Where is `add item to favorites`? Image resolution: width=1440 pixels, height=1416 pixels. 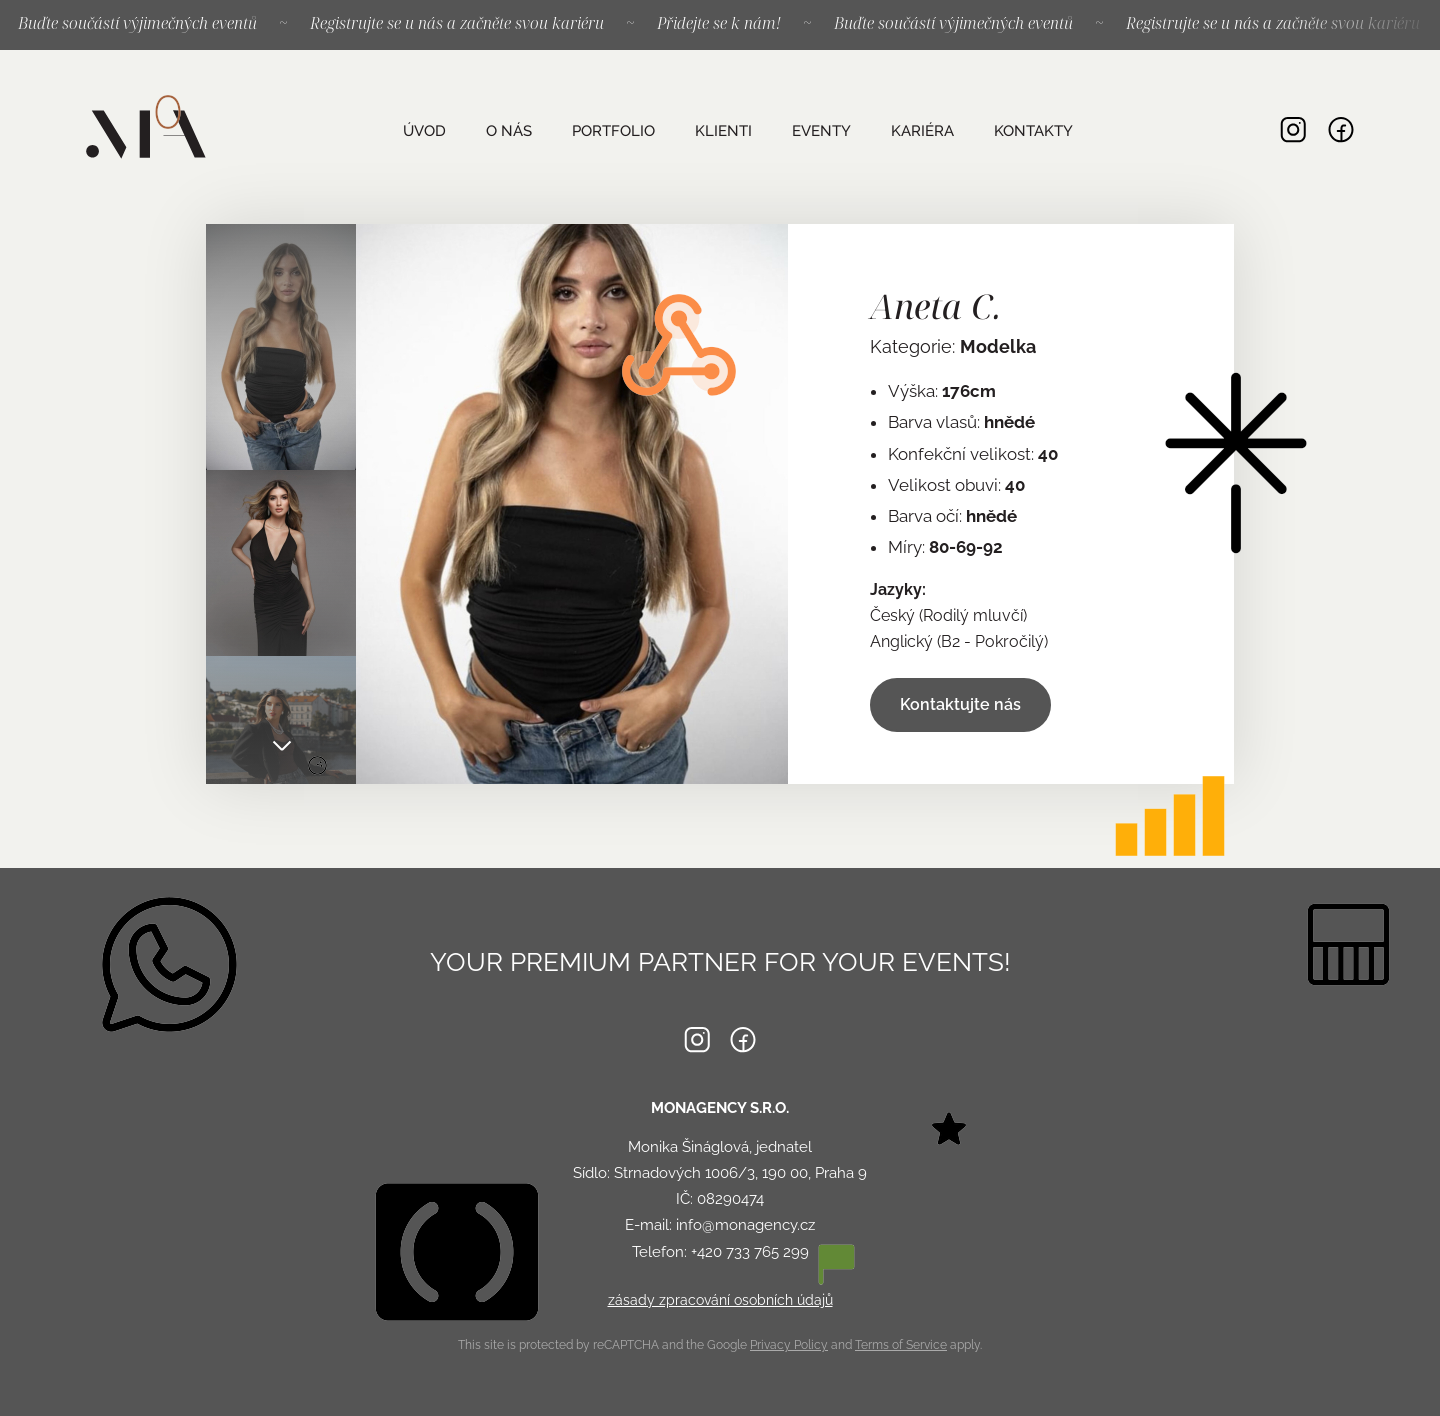
add item to favorites is located at coordinates (949, 1129).